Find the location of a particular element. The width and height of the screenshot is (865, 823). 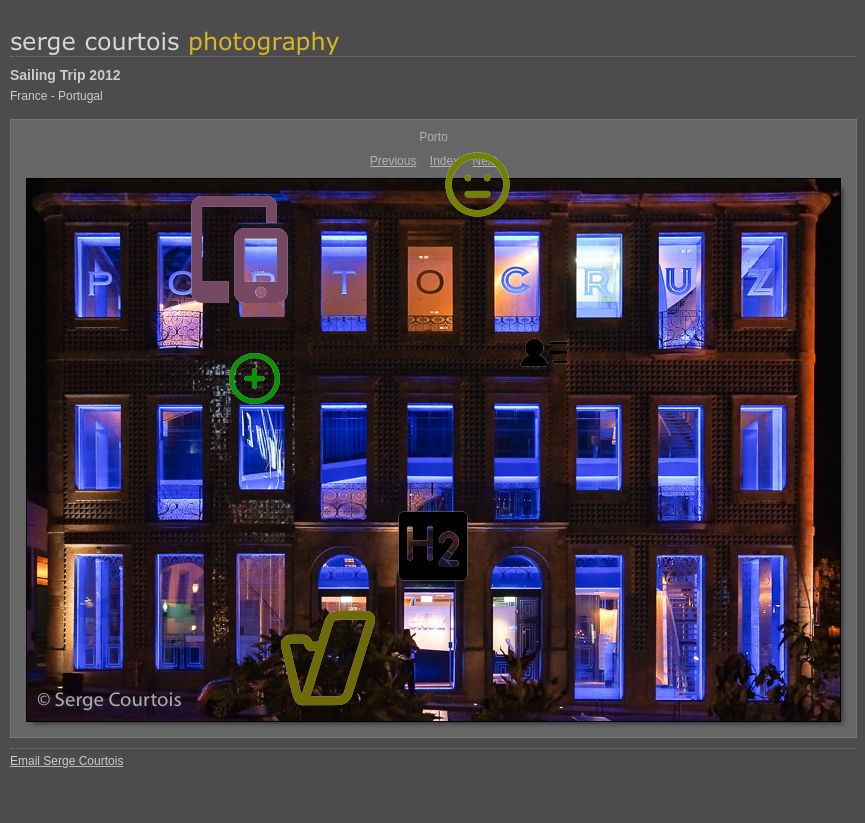

open kbin social platform is located at coordinates (328, 658).